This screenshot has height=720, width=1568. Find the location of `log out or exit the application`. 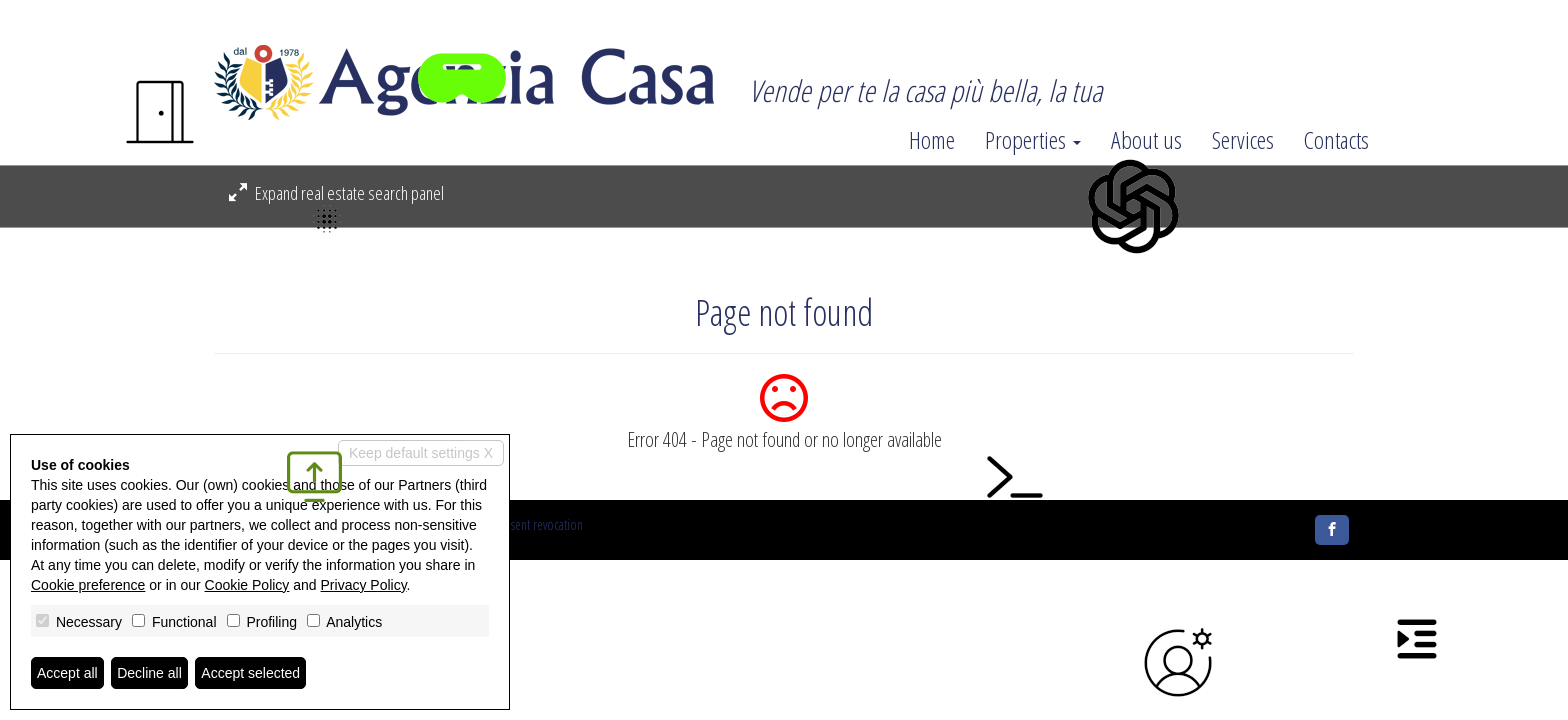

log out or exit the application is located at coordinates (160, 112).